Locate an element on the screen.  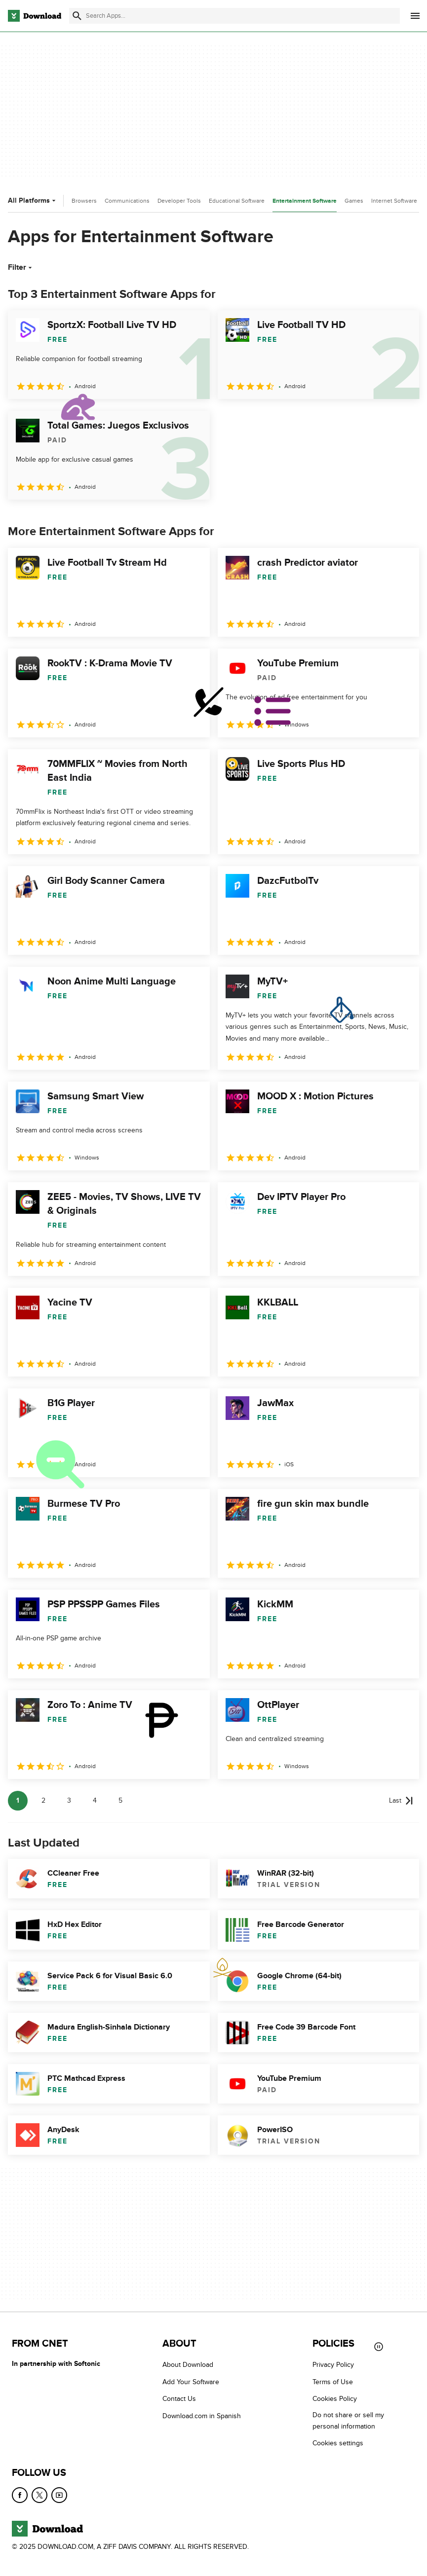
change theme or color settings is located at coordinates (341, 1010).